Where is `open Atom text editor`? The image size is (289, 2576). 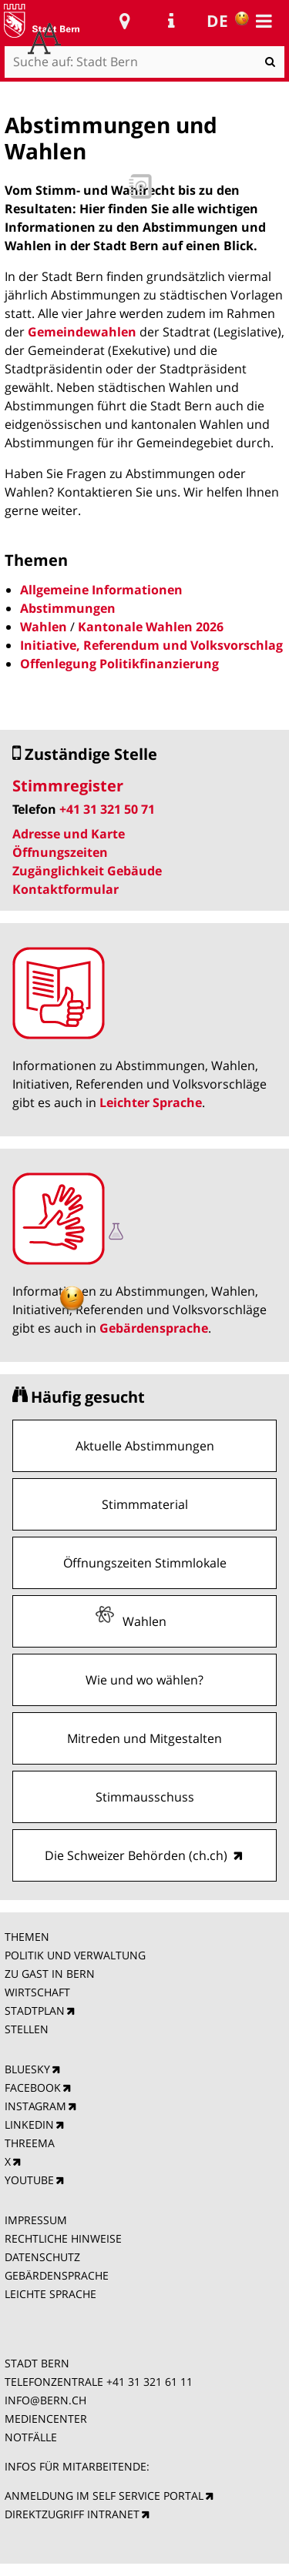
open Atom text editor is located at coordinates (105, 1614).